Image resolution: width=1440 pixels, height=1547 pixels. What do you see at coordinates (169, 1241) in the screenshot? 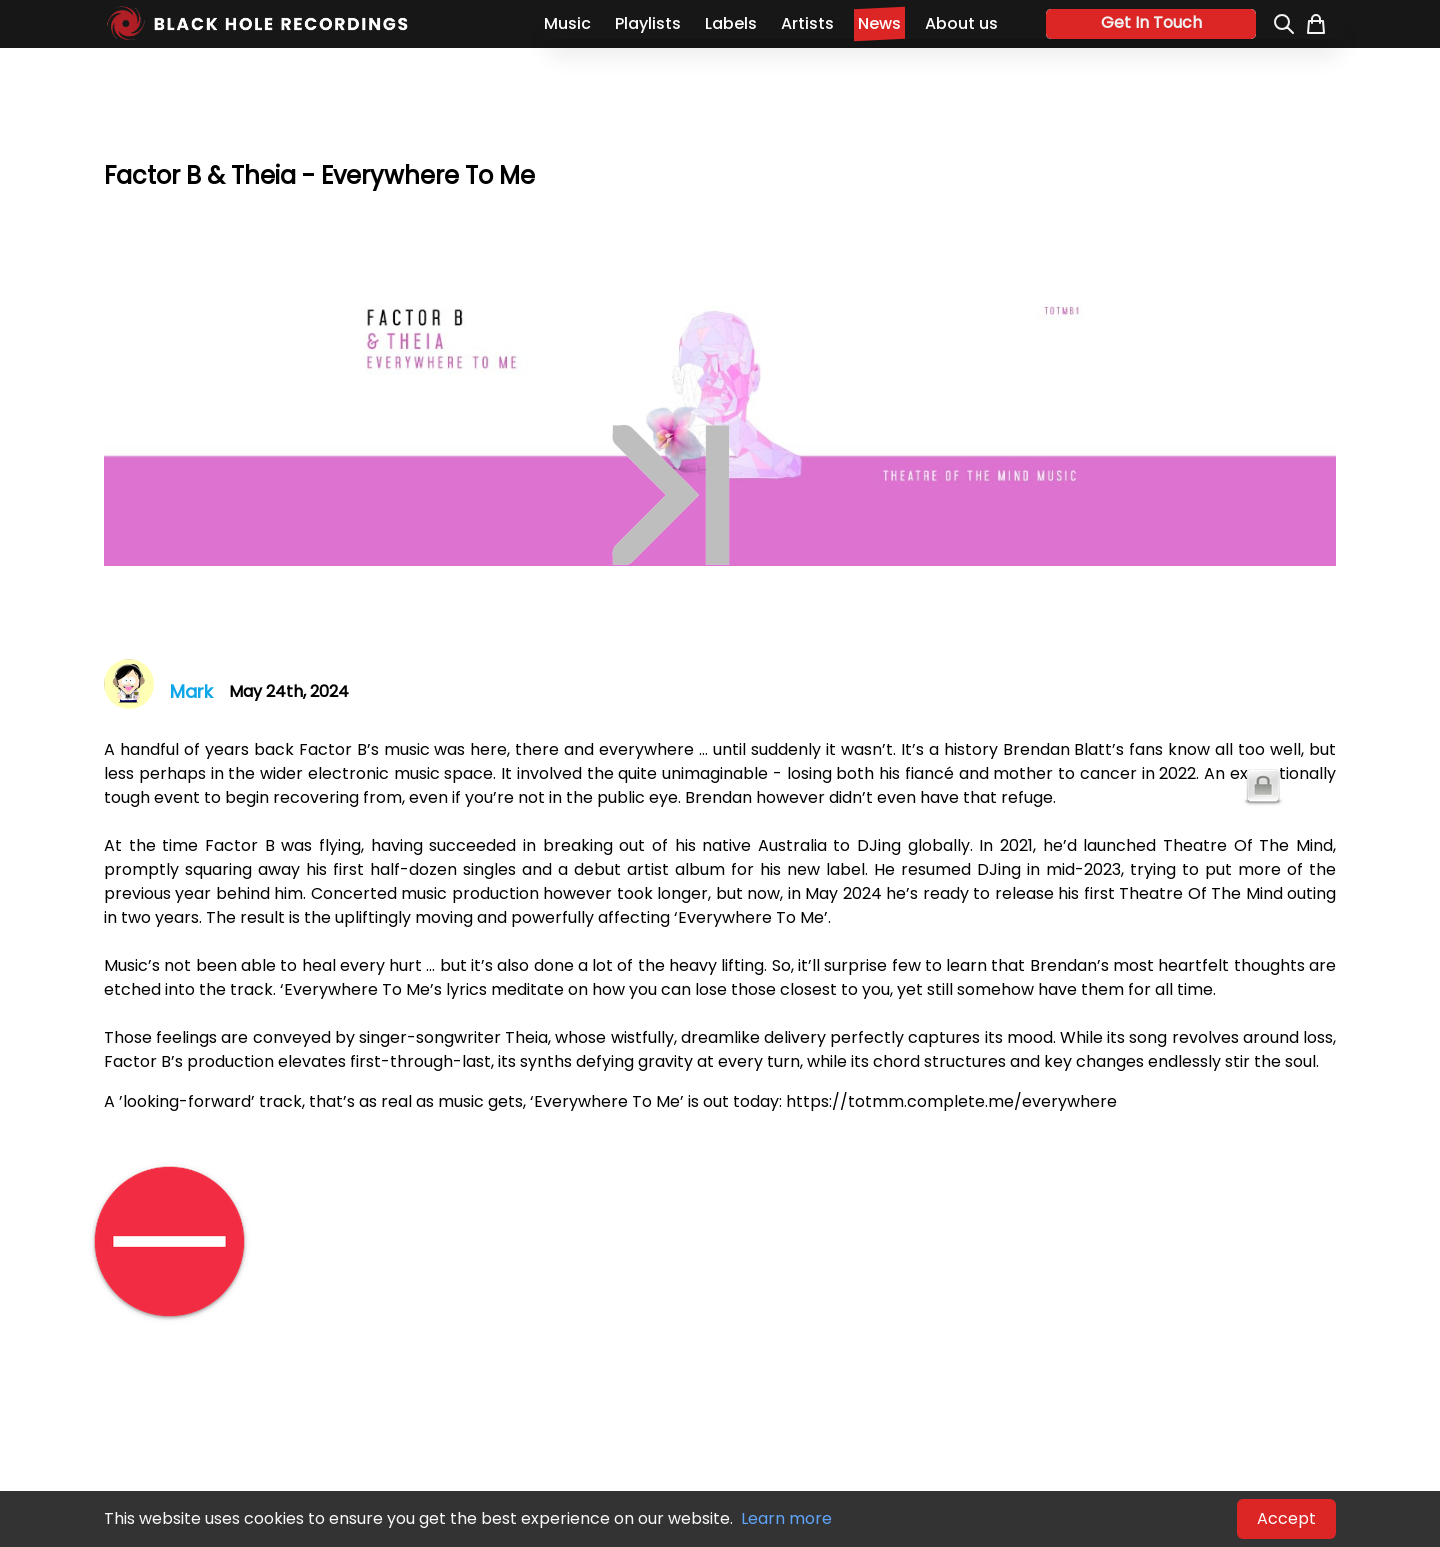
I see `indicates an error or critical issue has occurred` at bounding box center [169, 1241].